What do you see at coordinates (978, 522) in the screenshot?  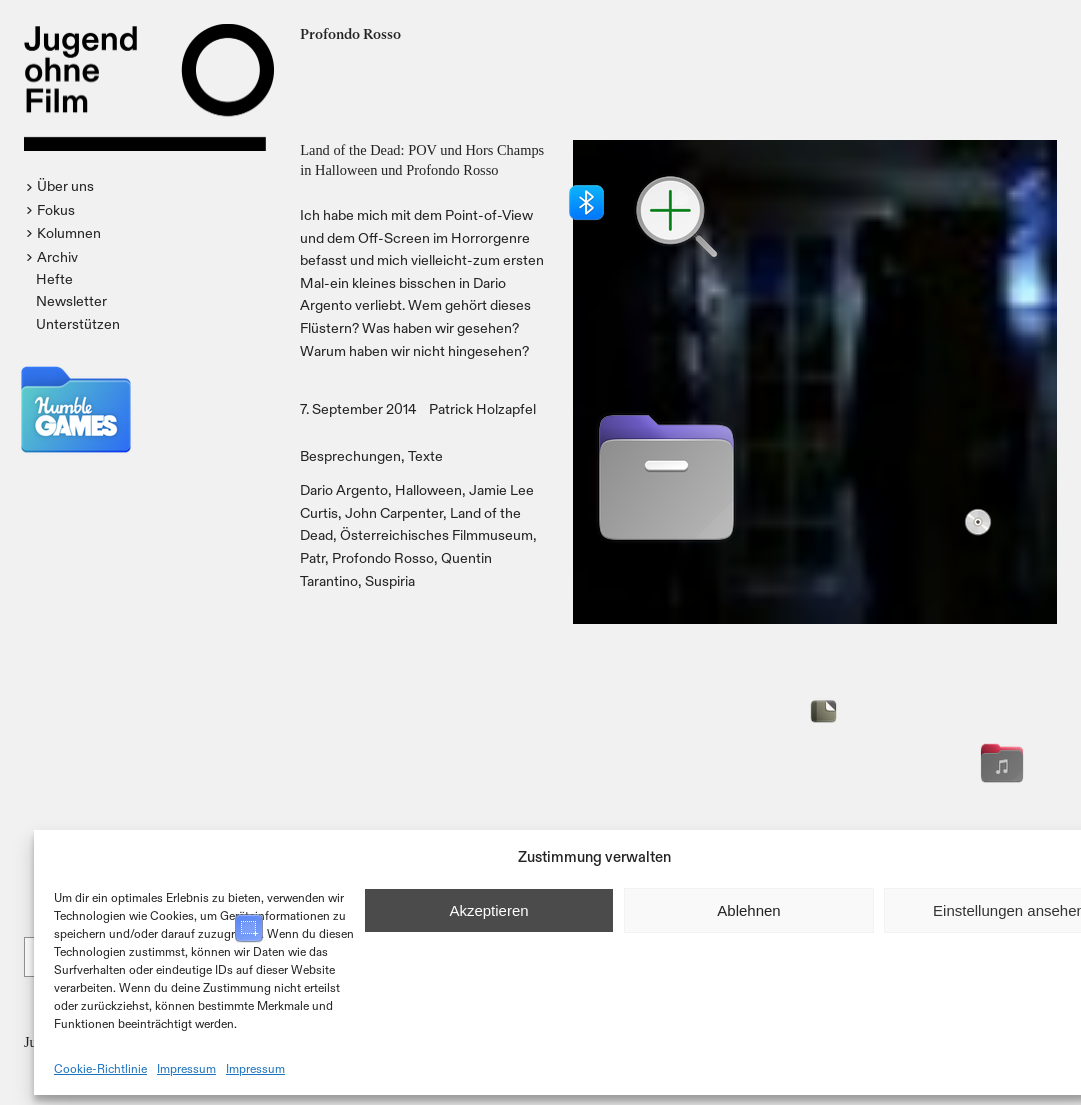 I see `indicates a DVD-ROM drive or disc` at bounding box center [978, 522].